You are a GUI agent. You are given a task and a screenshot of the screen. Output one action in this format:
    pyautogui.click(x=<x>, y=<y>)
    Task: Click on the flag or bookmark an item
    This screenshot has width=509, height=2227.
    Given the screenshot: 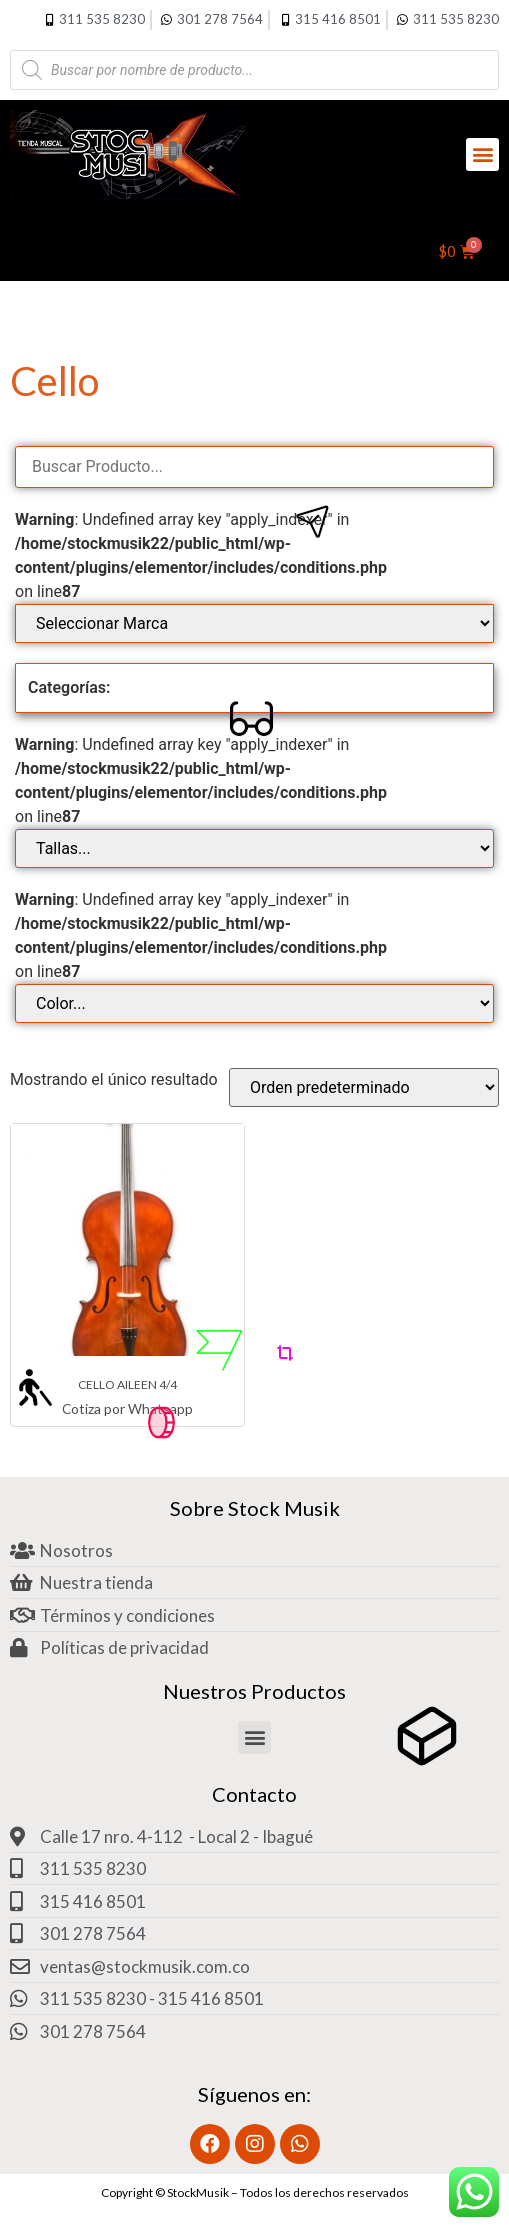 What is the action you would take?
    pyautogui.click(x=217, y=1347)
    